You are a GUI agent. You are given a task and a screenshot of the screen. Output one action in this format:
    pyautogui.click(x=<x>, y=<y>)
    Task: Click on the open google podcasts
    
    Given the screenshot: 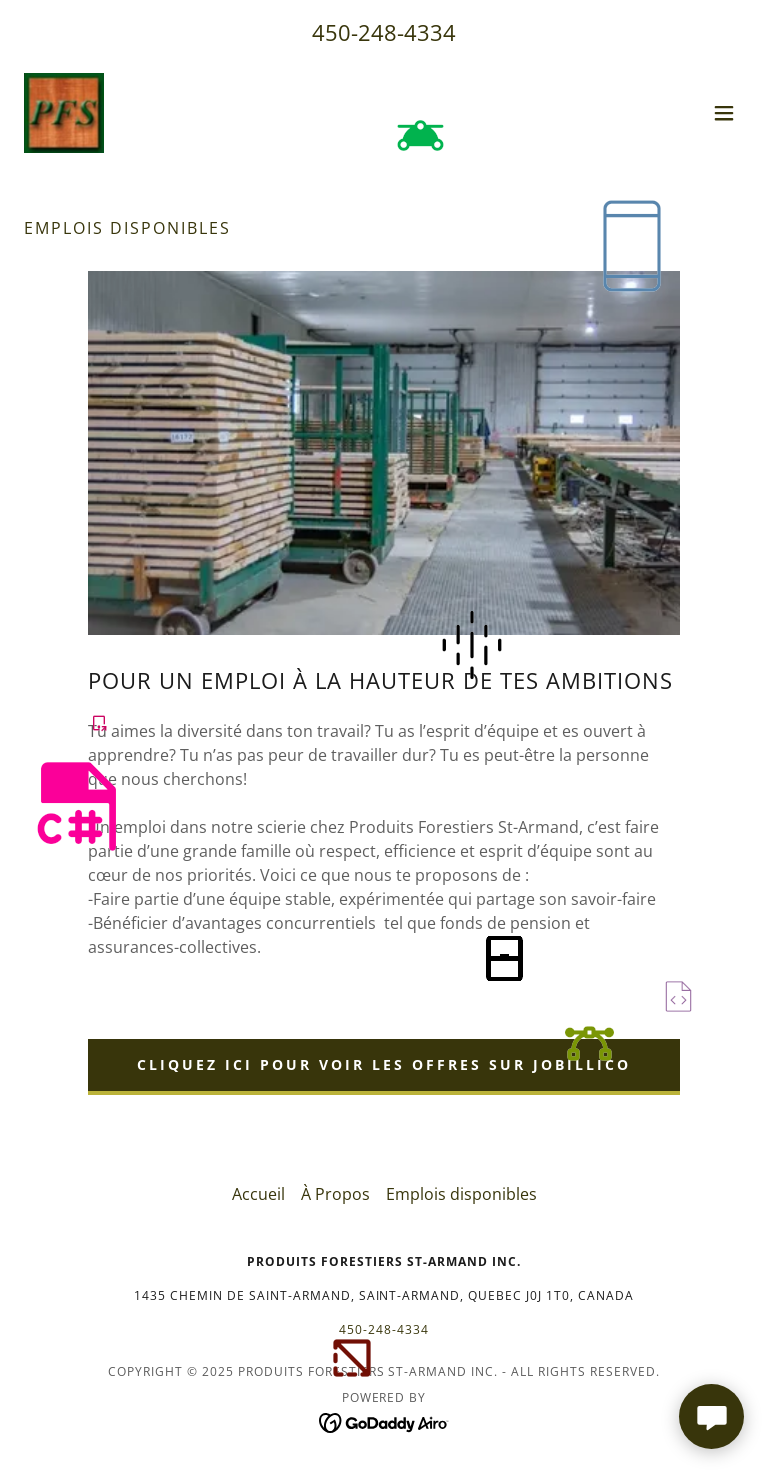 What is the action you would take?
    pyautogui.click(x=472, y=645)
    